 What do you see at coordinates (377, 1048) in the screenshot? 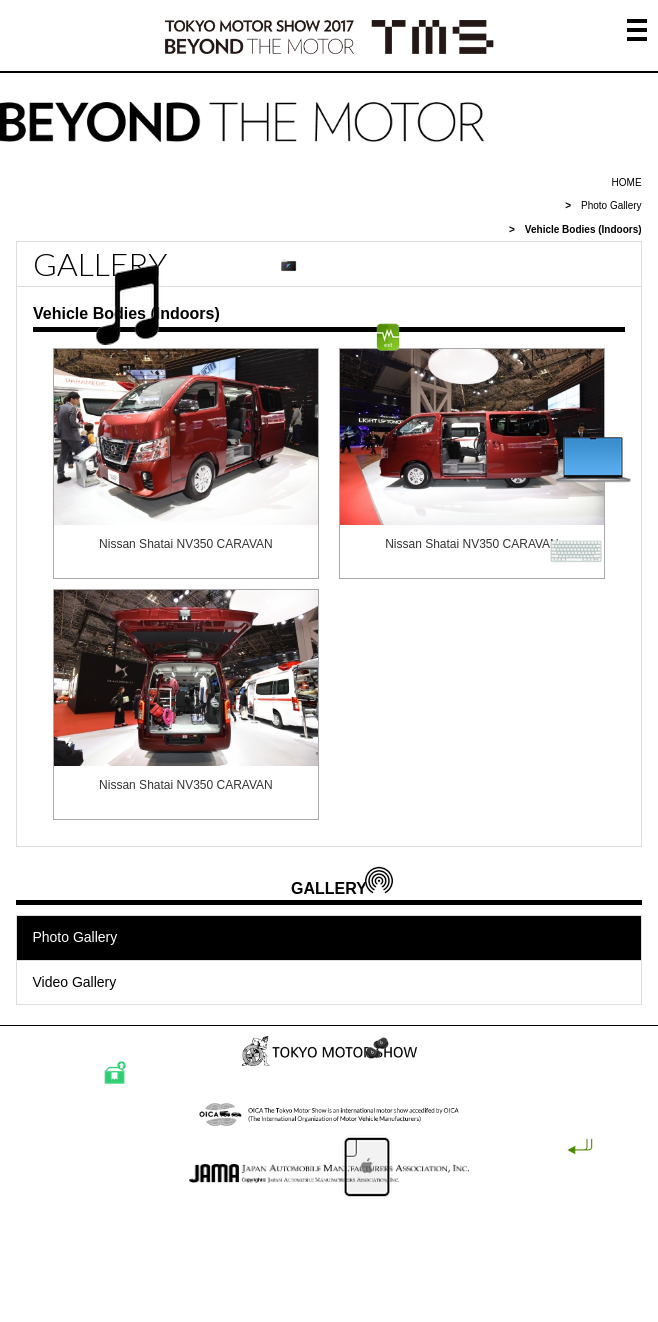
I see `beats wireless earbuds device icon` at bounding box center [377, 1048].